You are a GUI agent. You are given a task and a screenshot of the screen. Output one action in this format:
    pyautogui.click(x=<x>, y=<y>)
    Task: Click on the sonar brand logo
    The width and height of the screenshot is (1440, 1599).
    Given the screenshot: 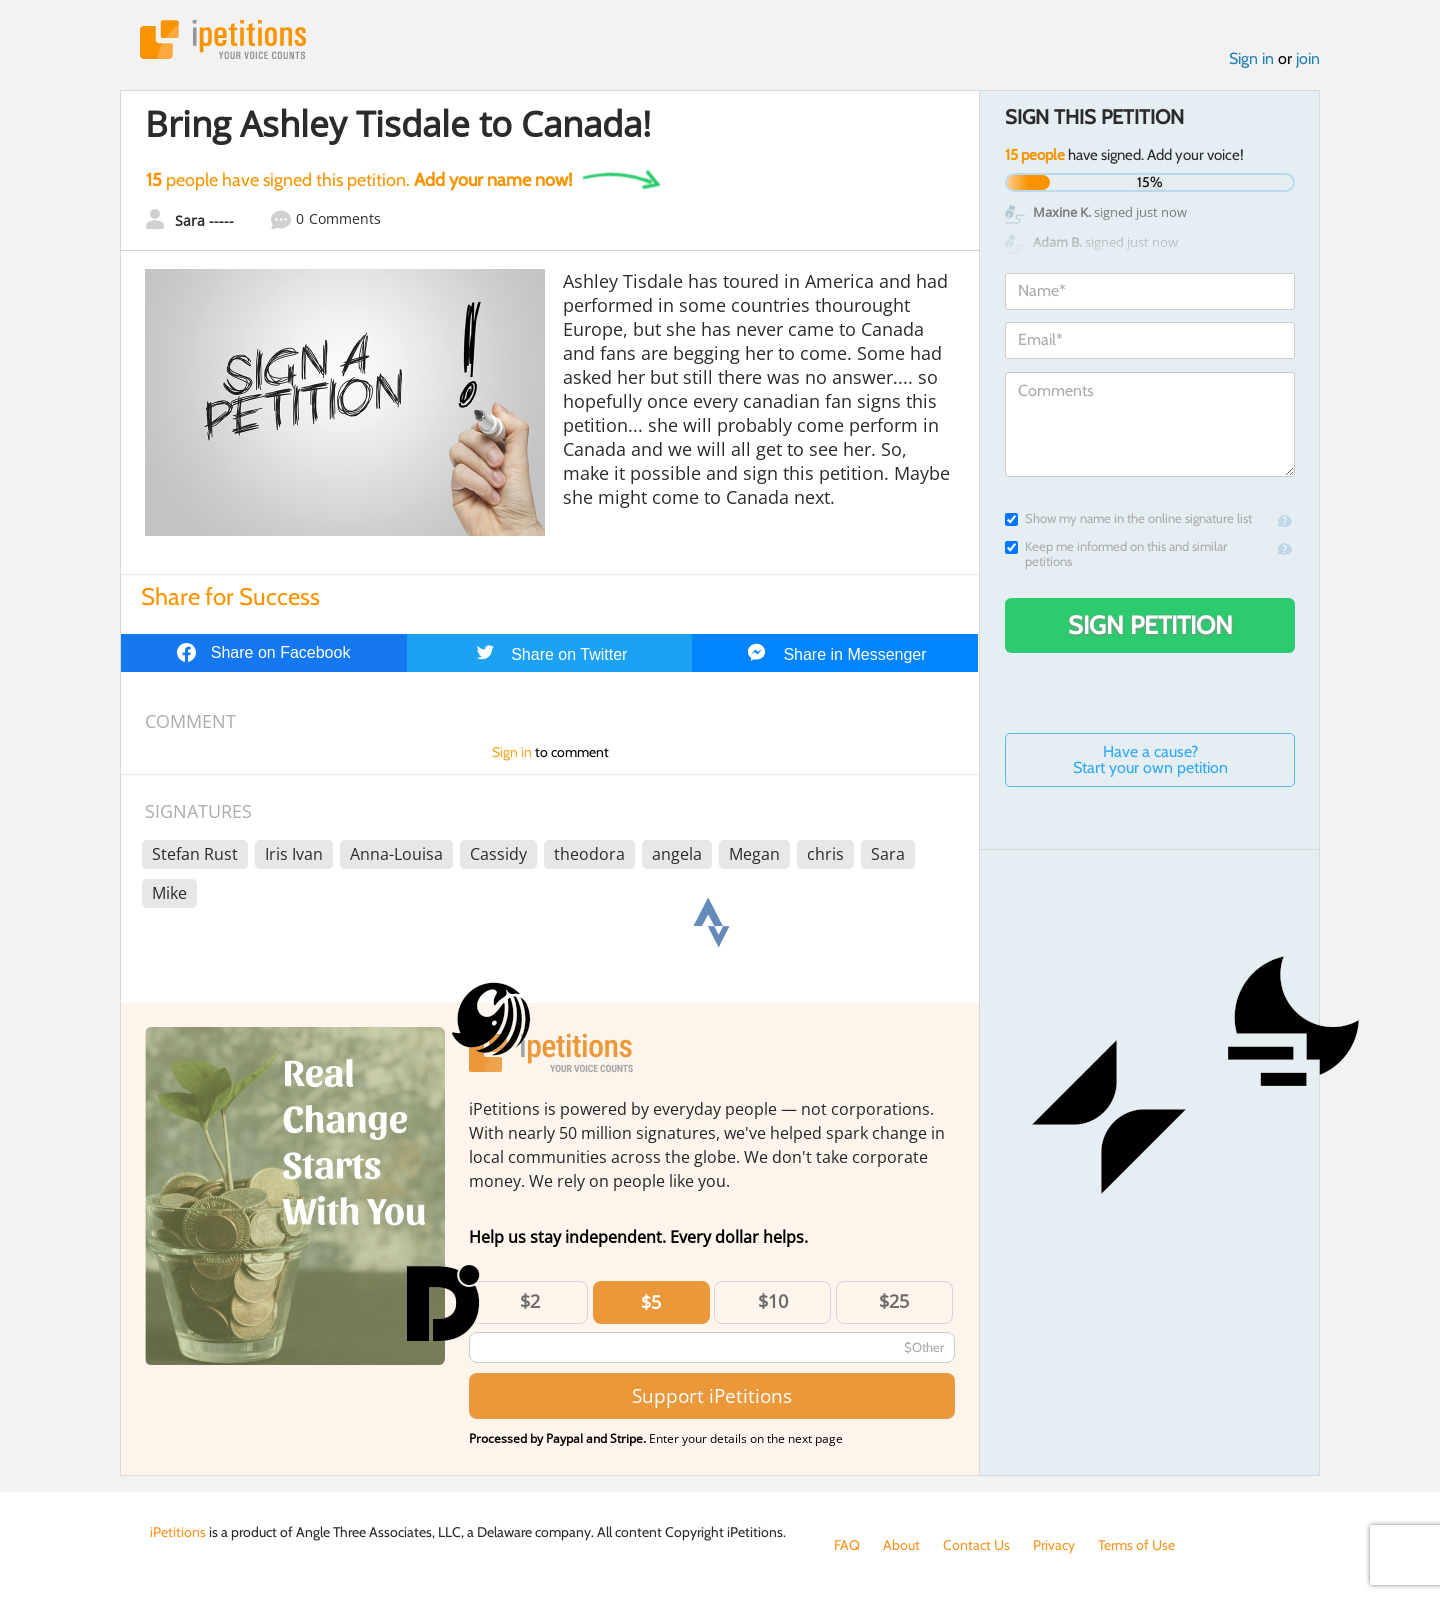 What is the action you would take?
    pyautogui.click(x=491, y=1019)
    